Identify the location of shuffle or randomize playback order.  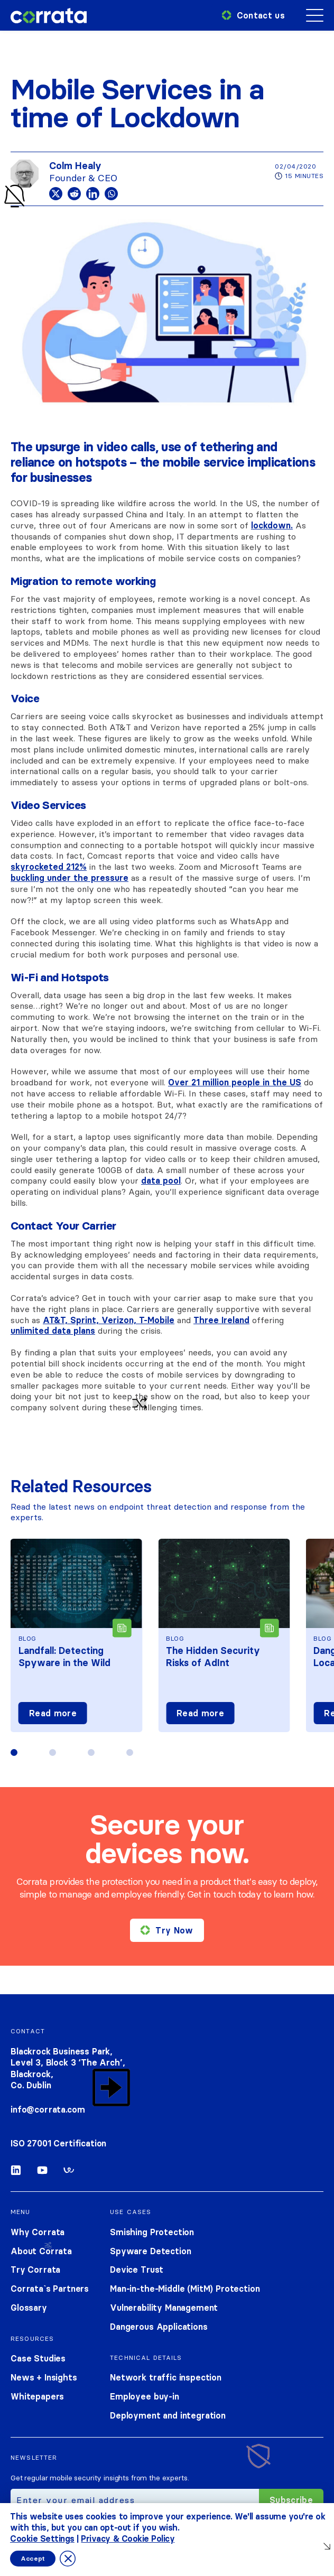
(139, 1403).